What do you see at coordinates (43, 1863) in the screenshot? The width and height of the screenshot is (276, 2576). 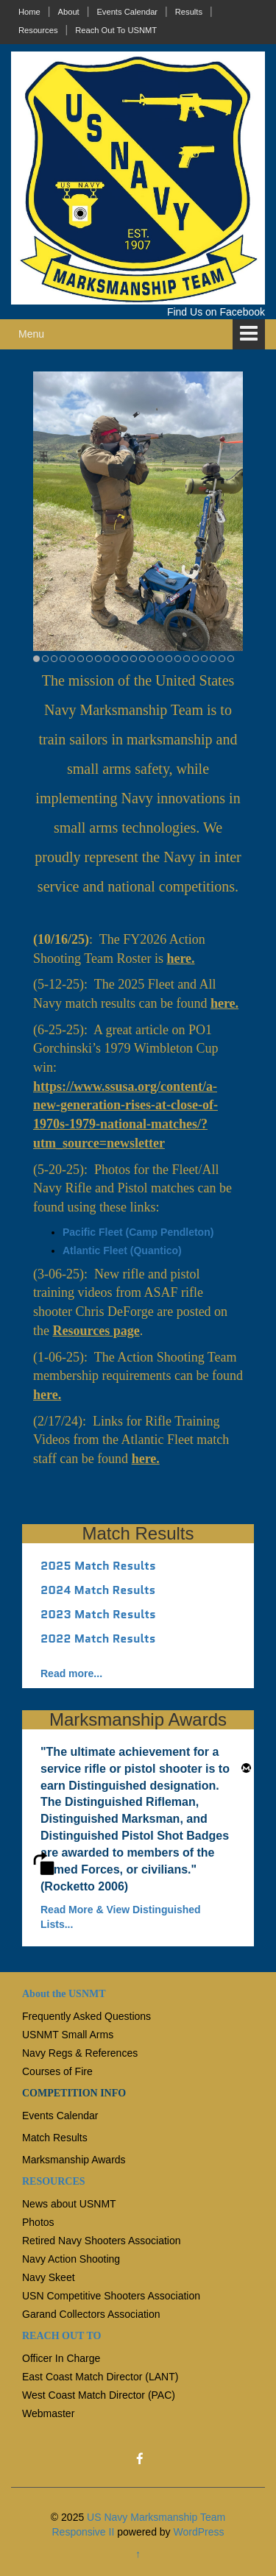 I see `rotate object clockwise` at bounding box center [43, 1863].